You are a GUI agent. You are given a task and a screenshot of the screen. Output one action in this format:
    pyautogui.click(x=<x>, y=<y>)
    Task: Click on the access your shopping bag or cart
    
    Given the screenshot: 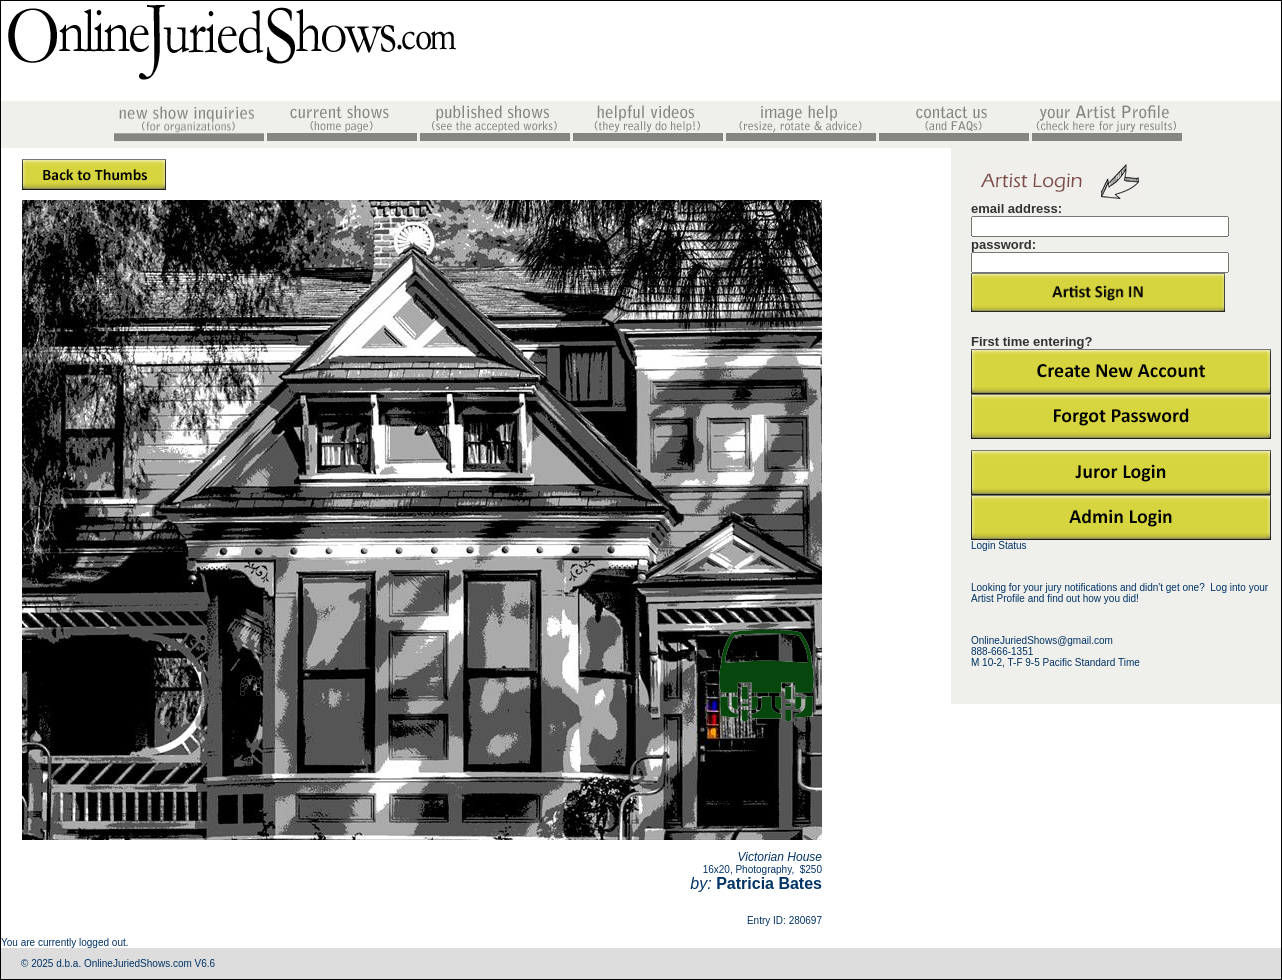 What is the action you would take?
    pyautogui.click(x=766, y=675)
    